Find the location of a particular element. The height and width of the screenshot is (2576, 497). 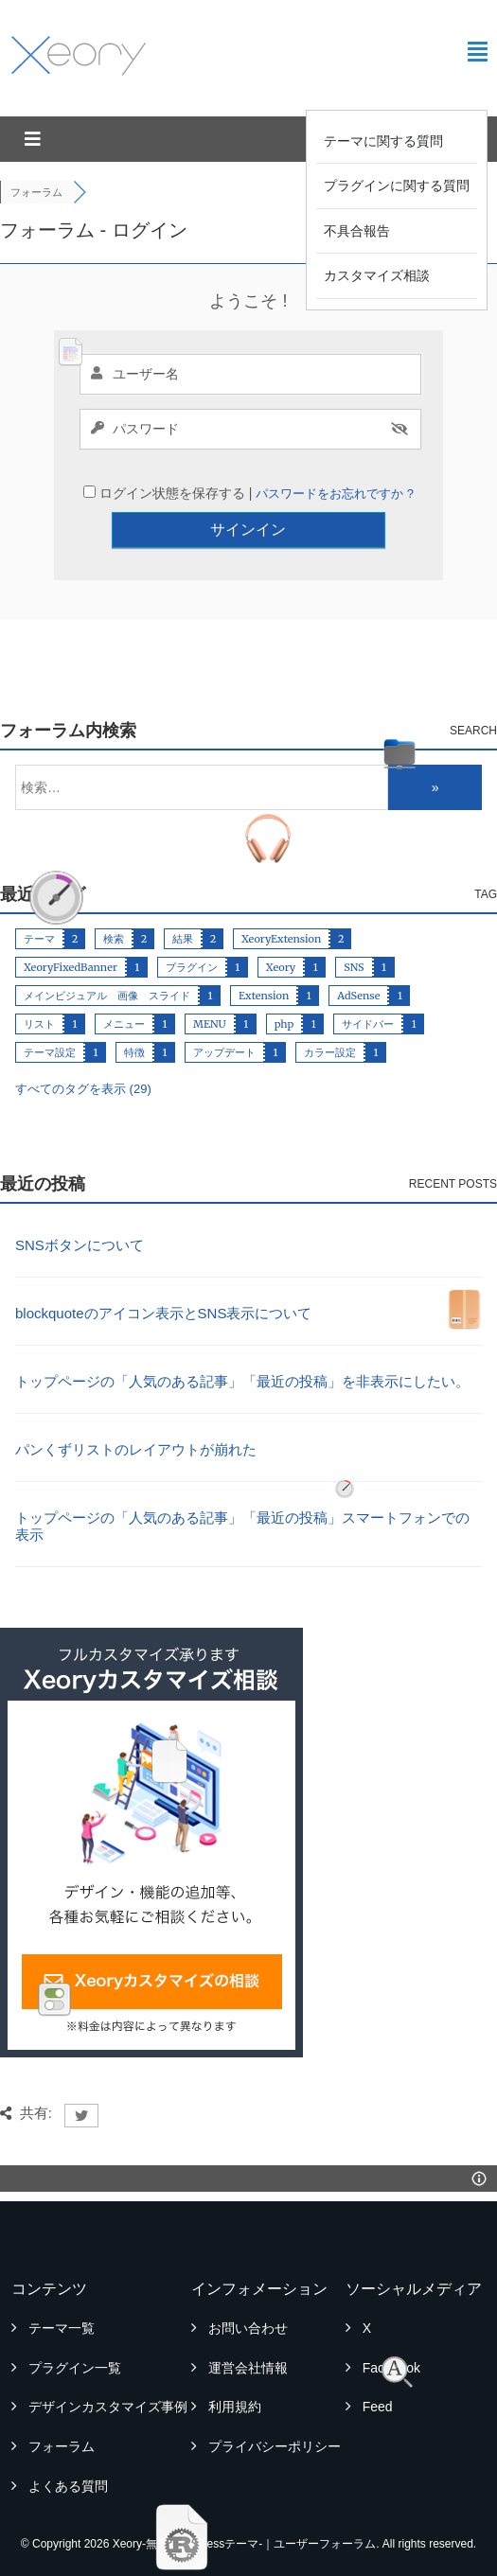

access a remote or network folder is located at coordinates (399, 753).